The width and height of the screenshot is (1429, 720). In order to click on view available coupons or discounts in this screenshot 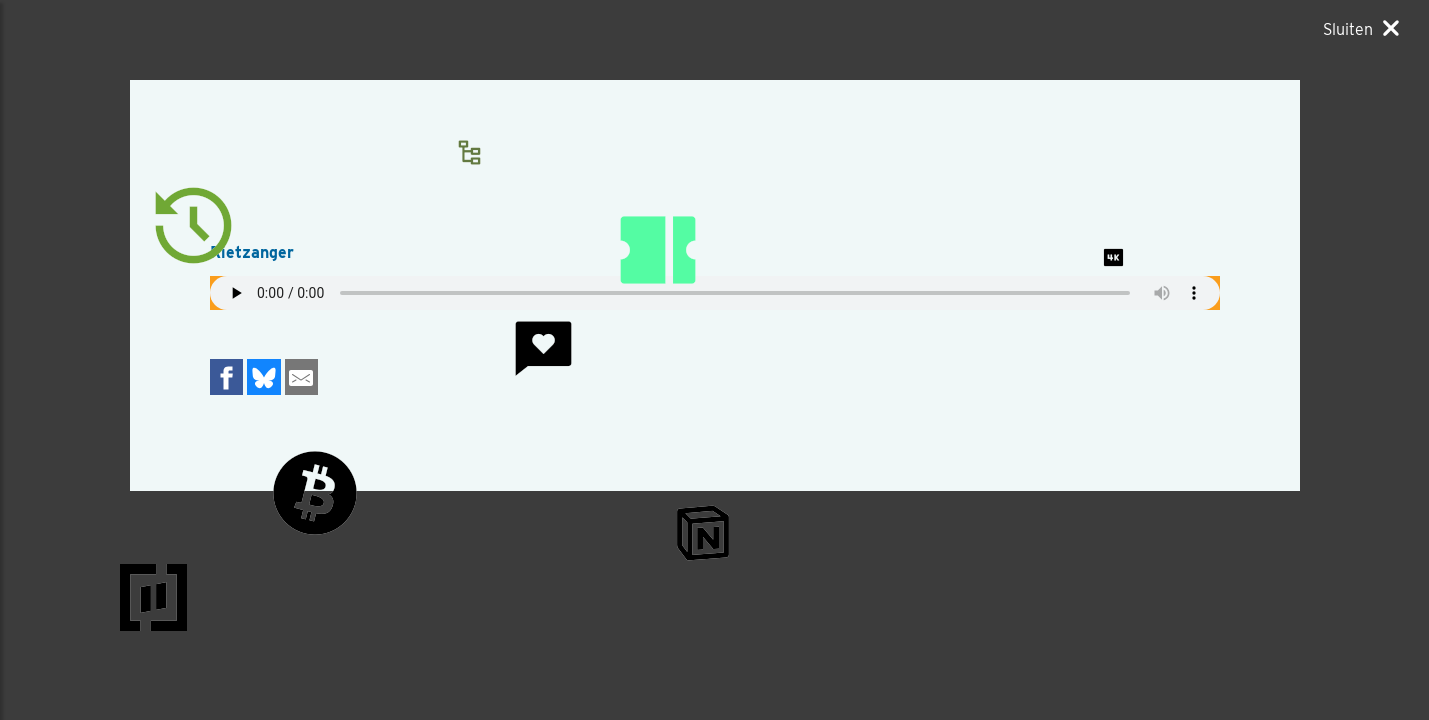, I will do `click(658, 250)`.